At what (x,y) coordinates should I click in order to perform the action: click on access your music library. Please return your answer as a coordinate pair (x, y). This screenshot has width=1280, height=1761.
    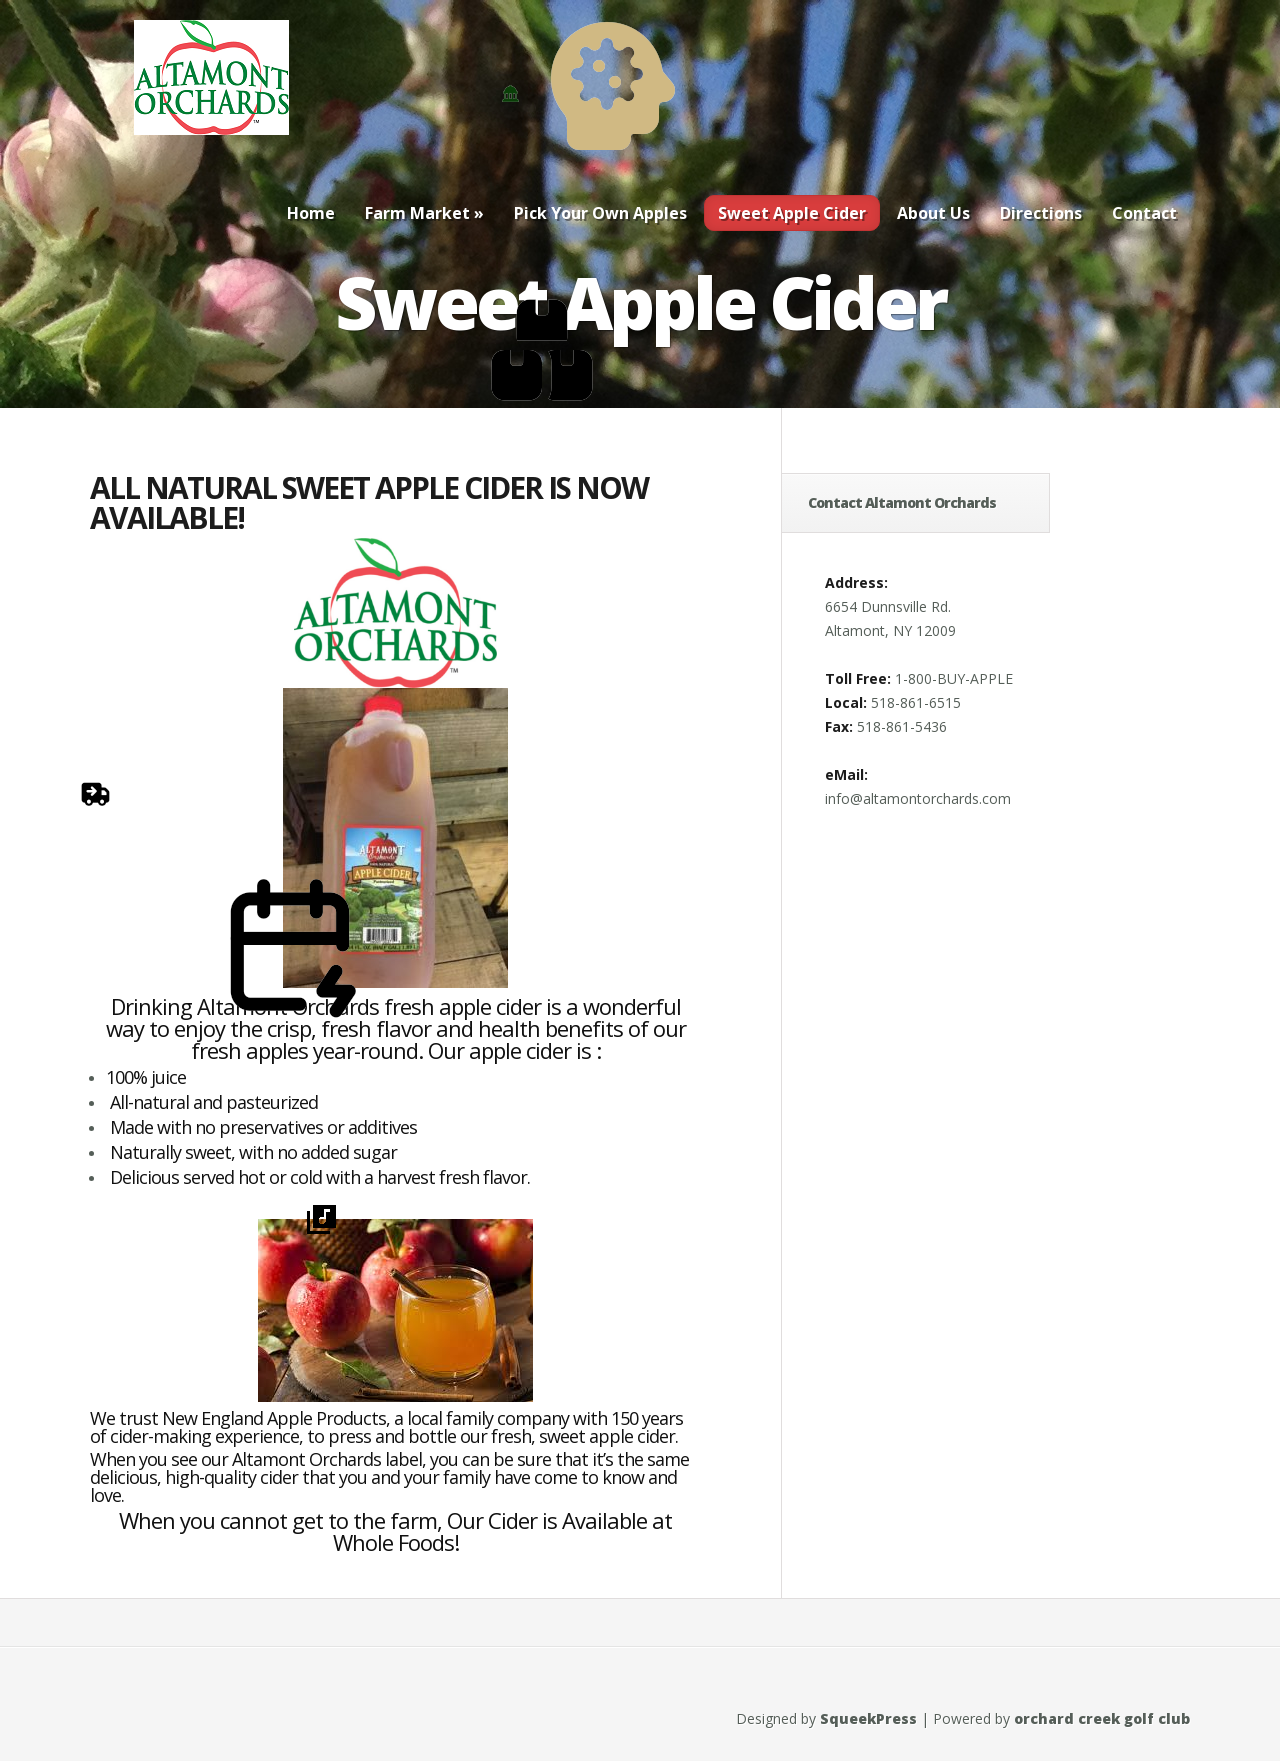
    Looking at the image, I should click on (321, 1219).